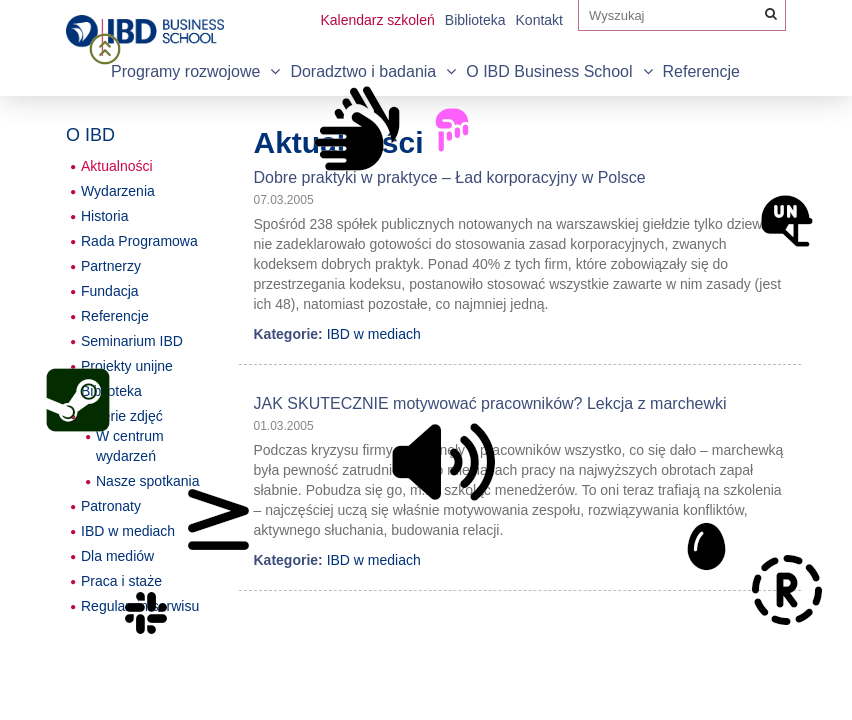  Describe the element at coordinates (357, 128) in the screenshot. I see `access sign language interpretation options` at that location.